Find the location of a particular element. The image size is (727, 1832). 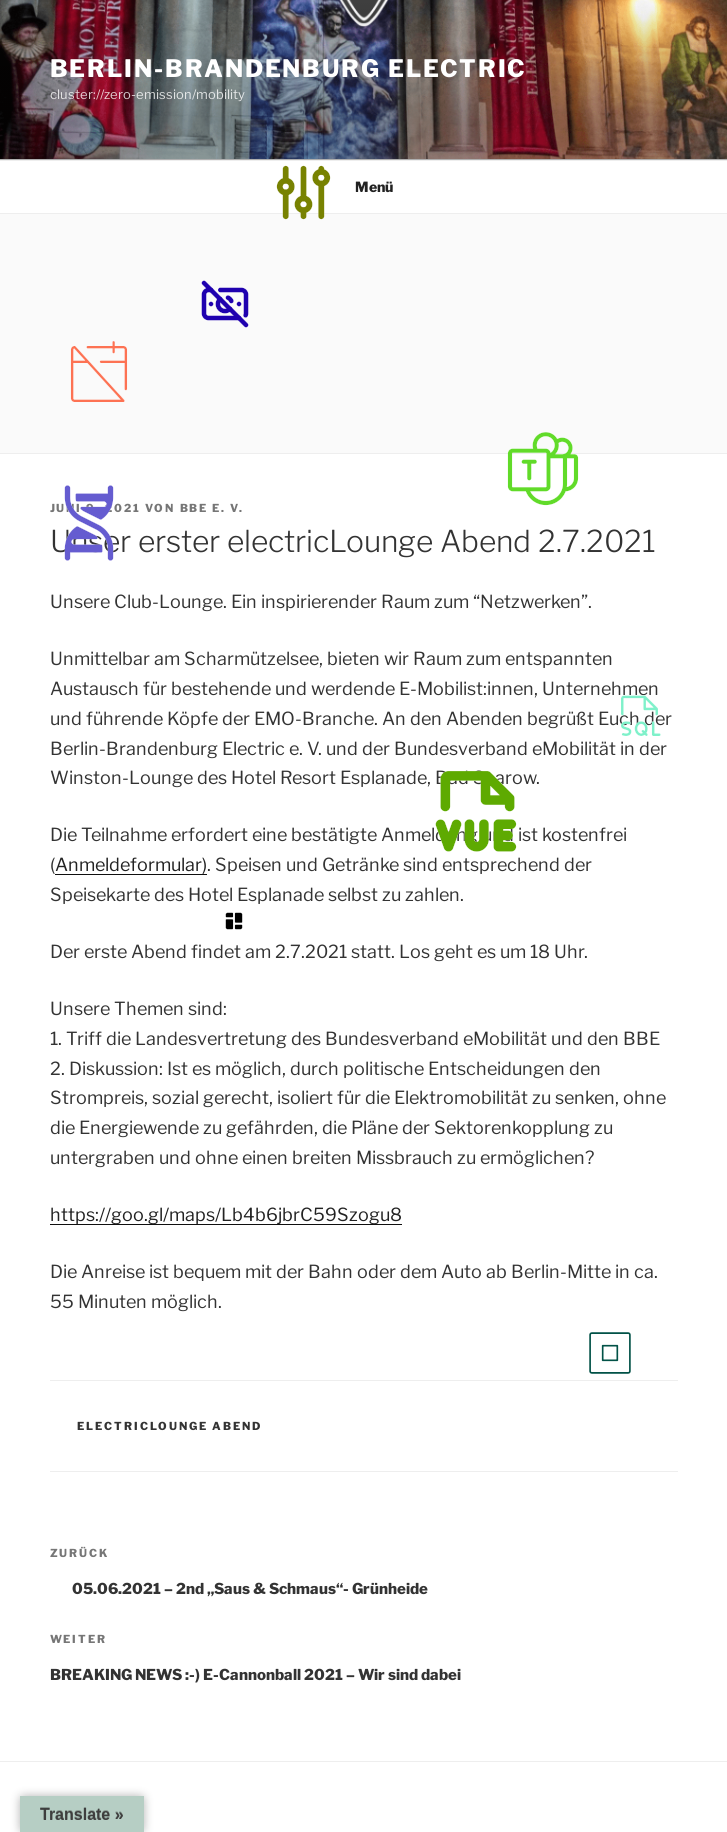

switch to board or grid layout view is located at coordinates (234, 921).